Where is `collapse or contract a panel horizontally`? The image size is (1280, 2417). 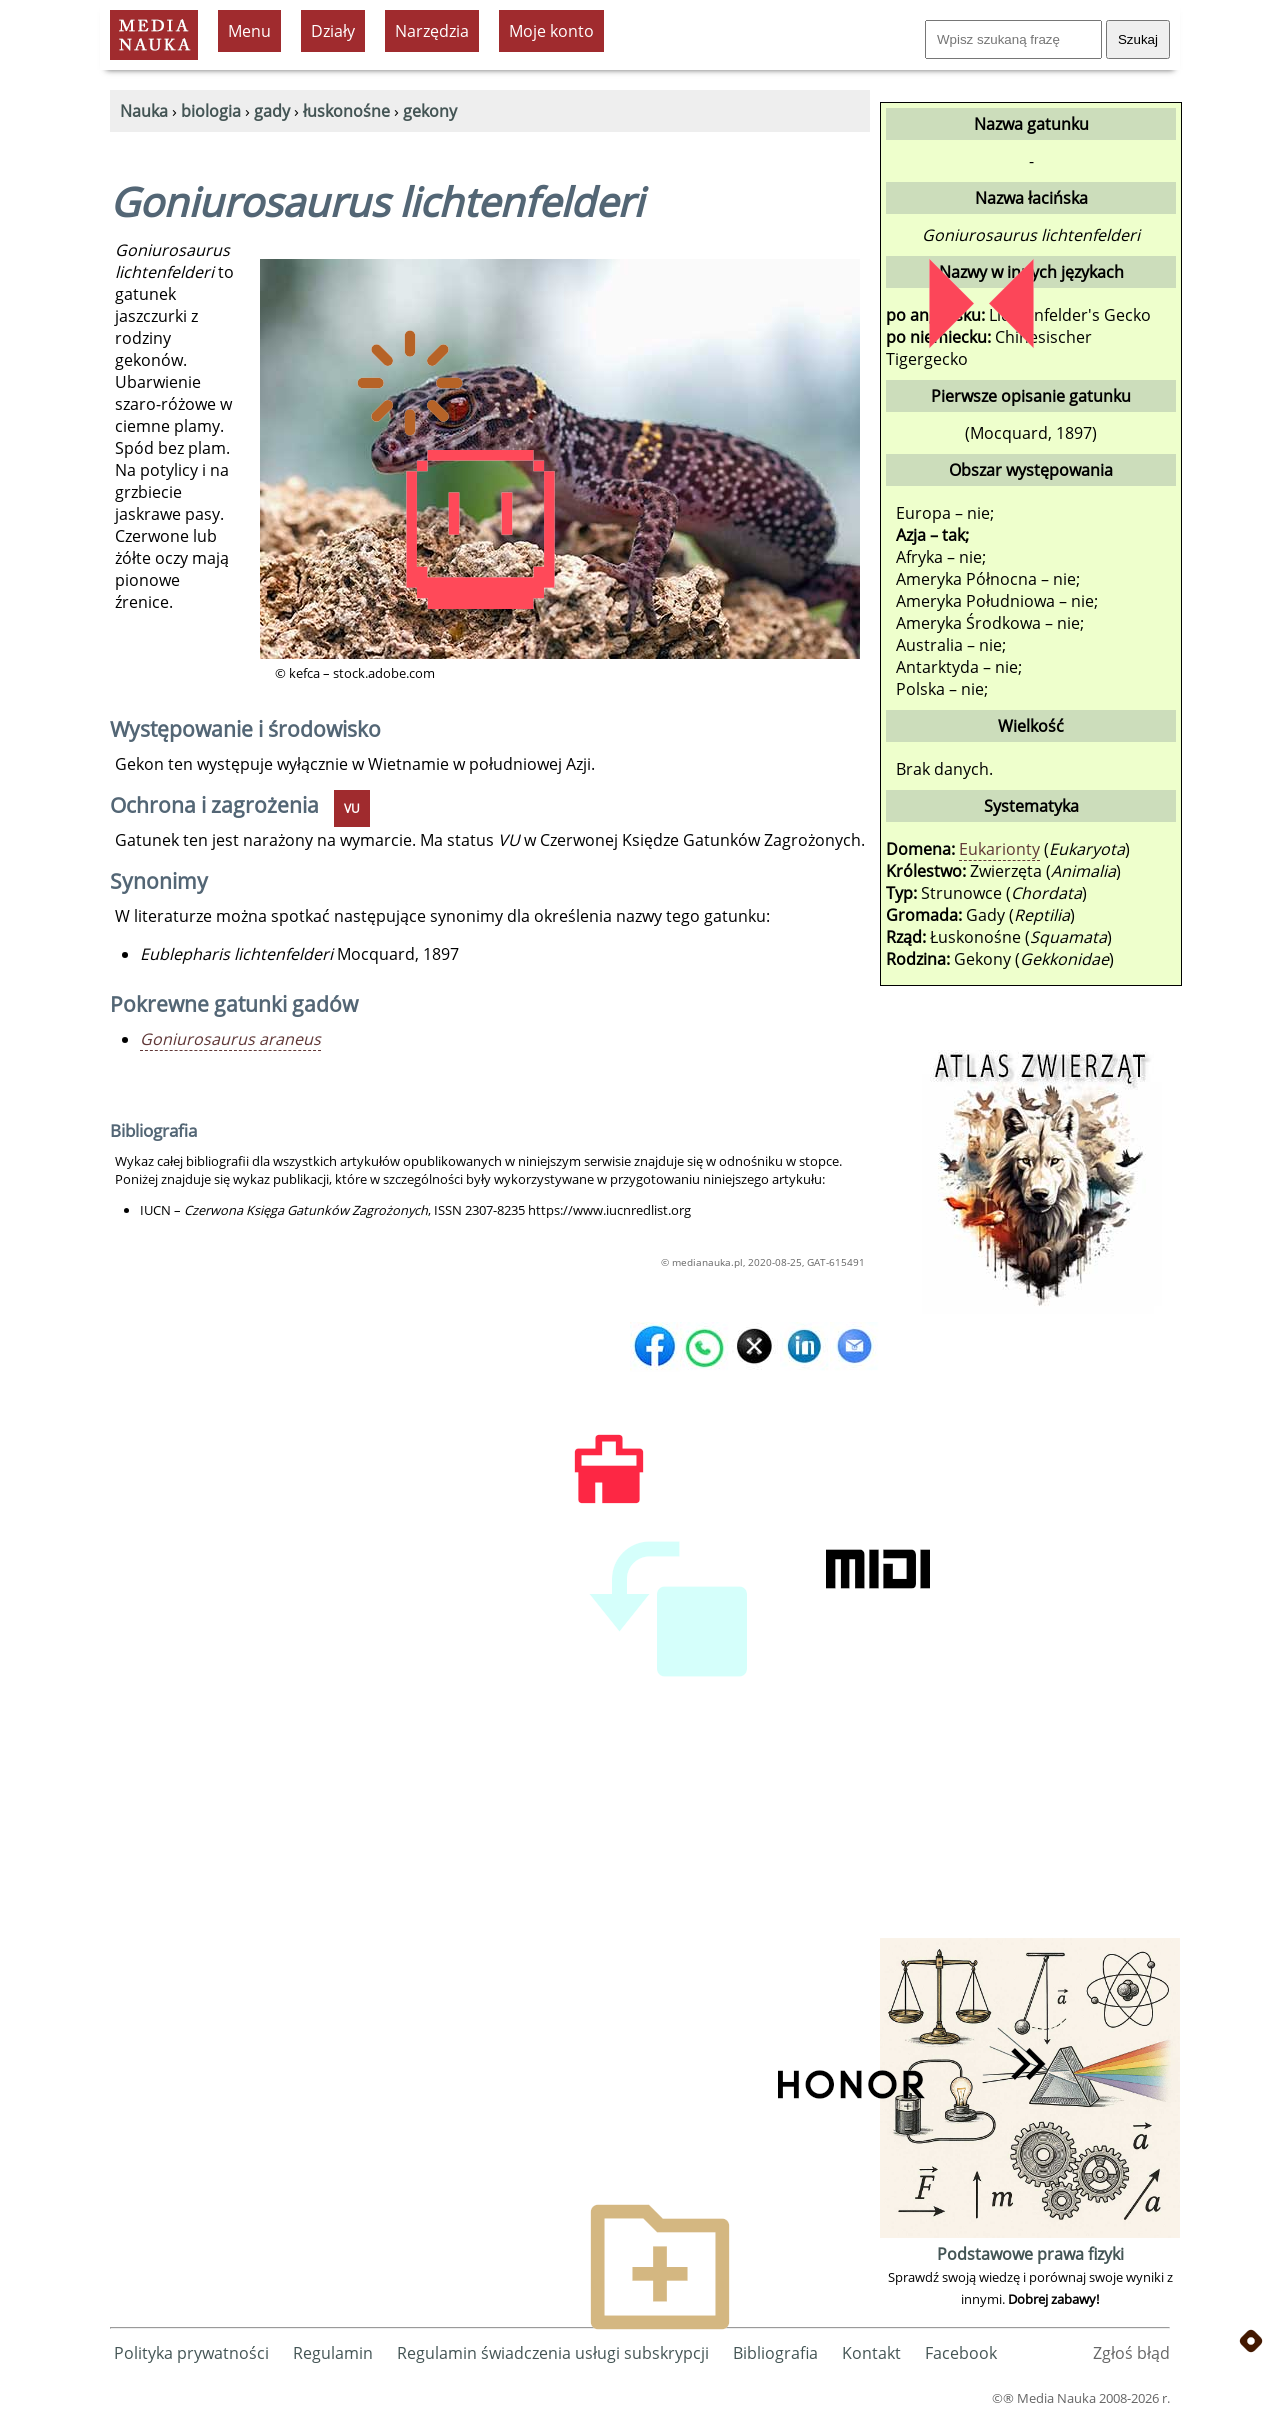 collapse or contract a panel horizontally is located at coordinates (981, 303).